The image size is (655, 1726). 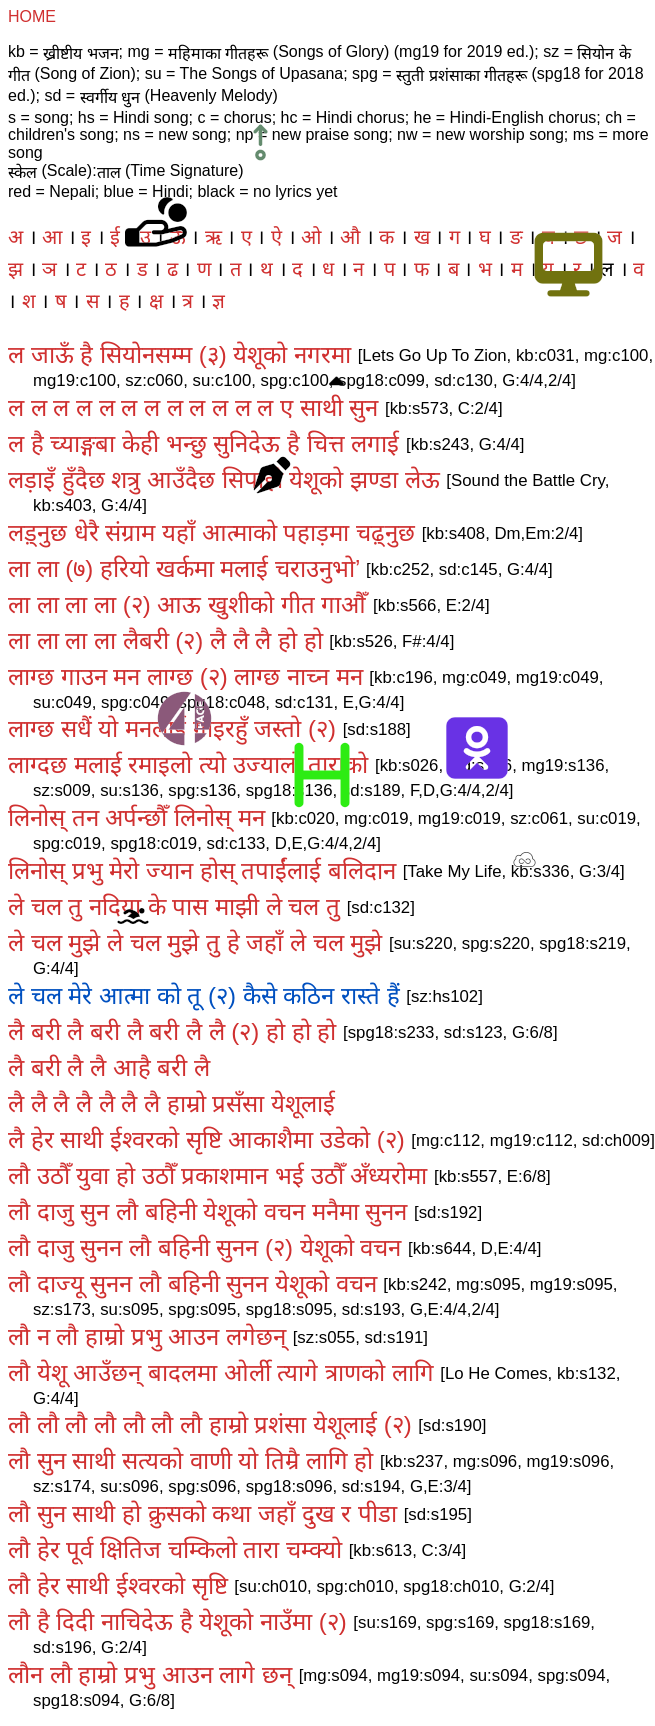 I want to click on access writing or editing tools, so click(x=272, y=475).